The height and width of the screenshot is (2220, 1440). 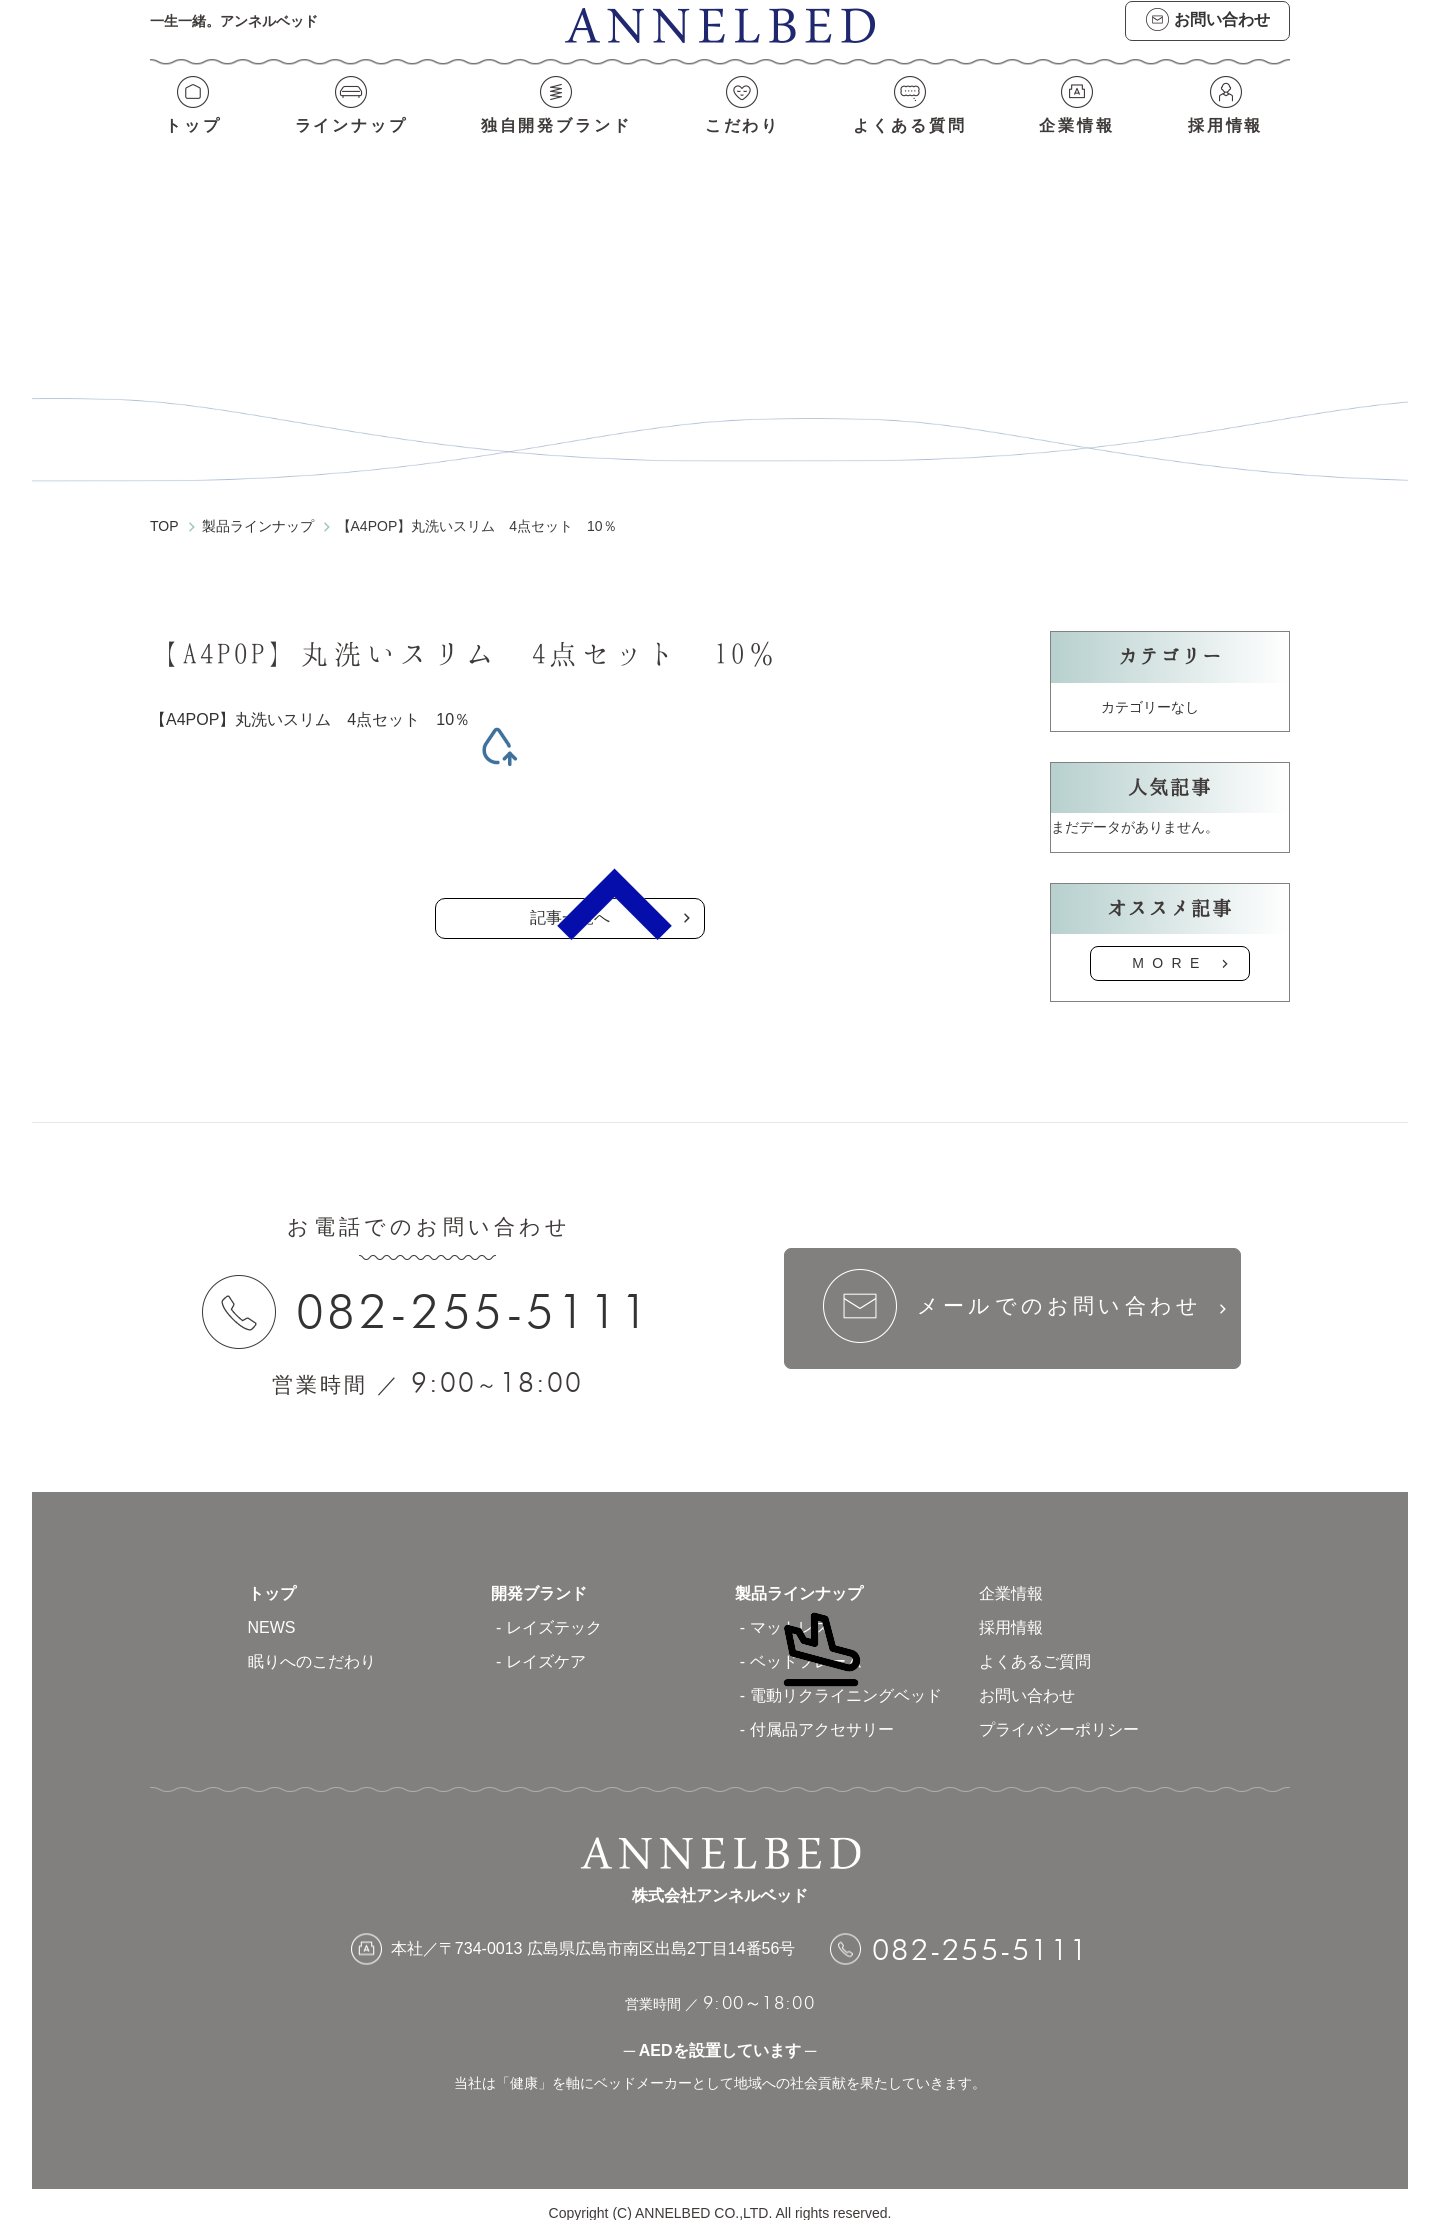 What do you see at coordinates (497, 746) in the screenshot?
I see `increase water or liquid level` at bounding box center [497, 746].